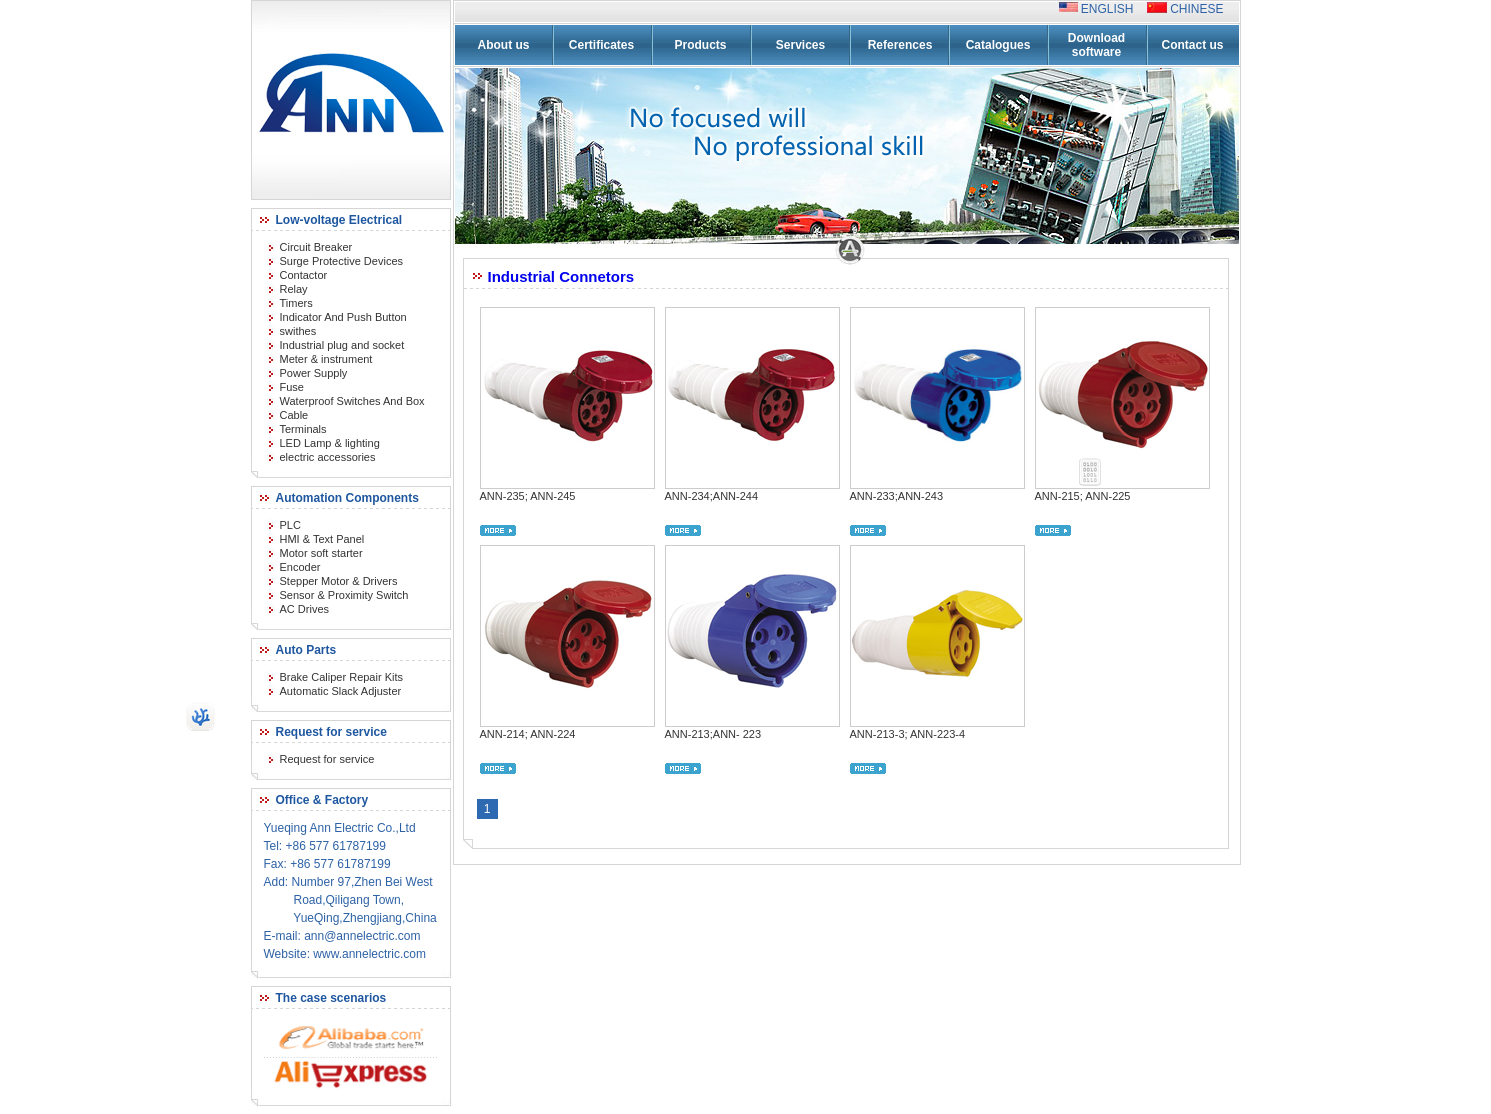  What do you see at coordinates (850, 250) in the screenshot?
I see `open the software updater application` at bounding box center [850, 250].